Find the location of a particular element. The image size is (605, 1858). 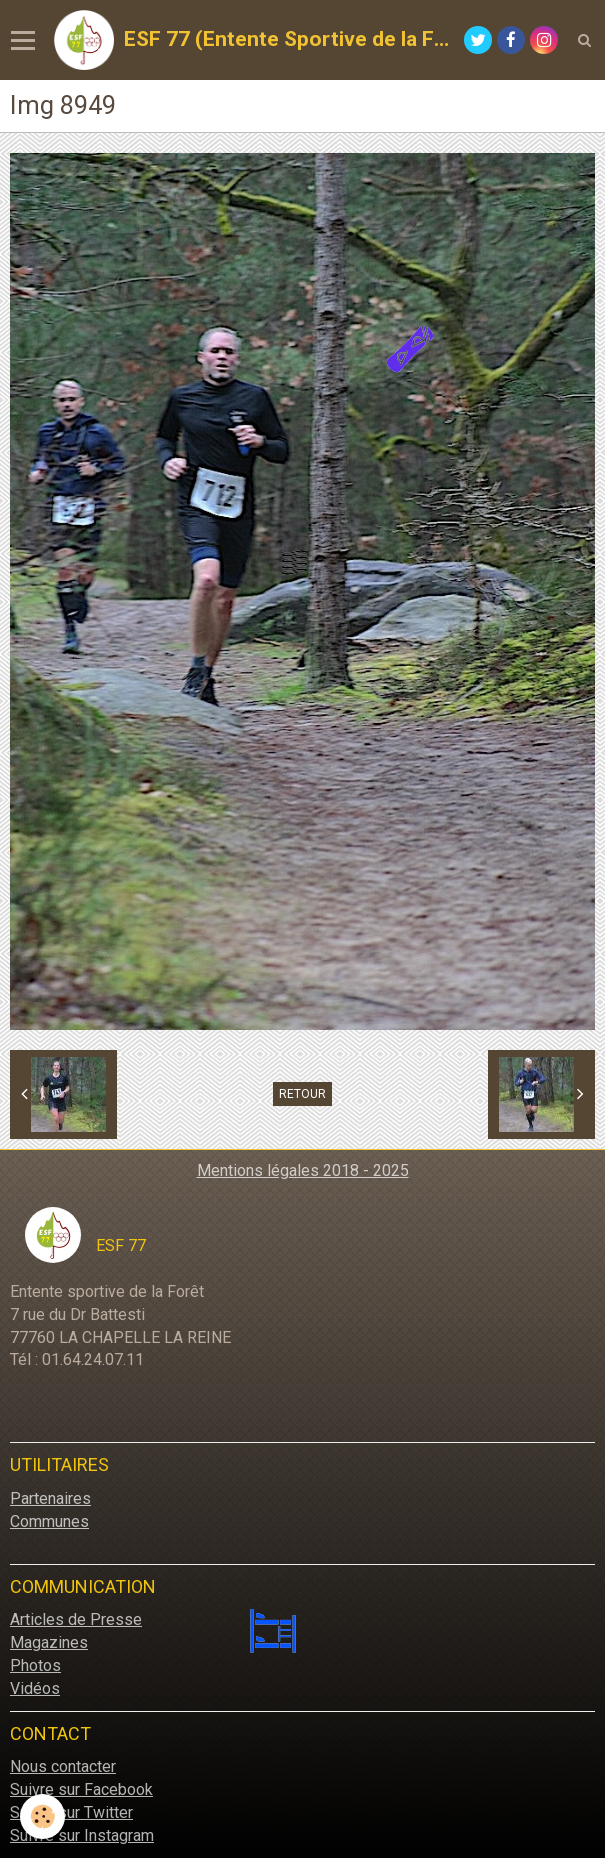

view shared room or dormitory accommodations is located at coordinates (273, 1630).